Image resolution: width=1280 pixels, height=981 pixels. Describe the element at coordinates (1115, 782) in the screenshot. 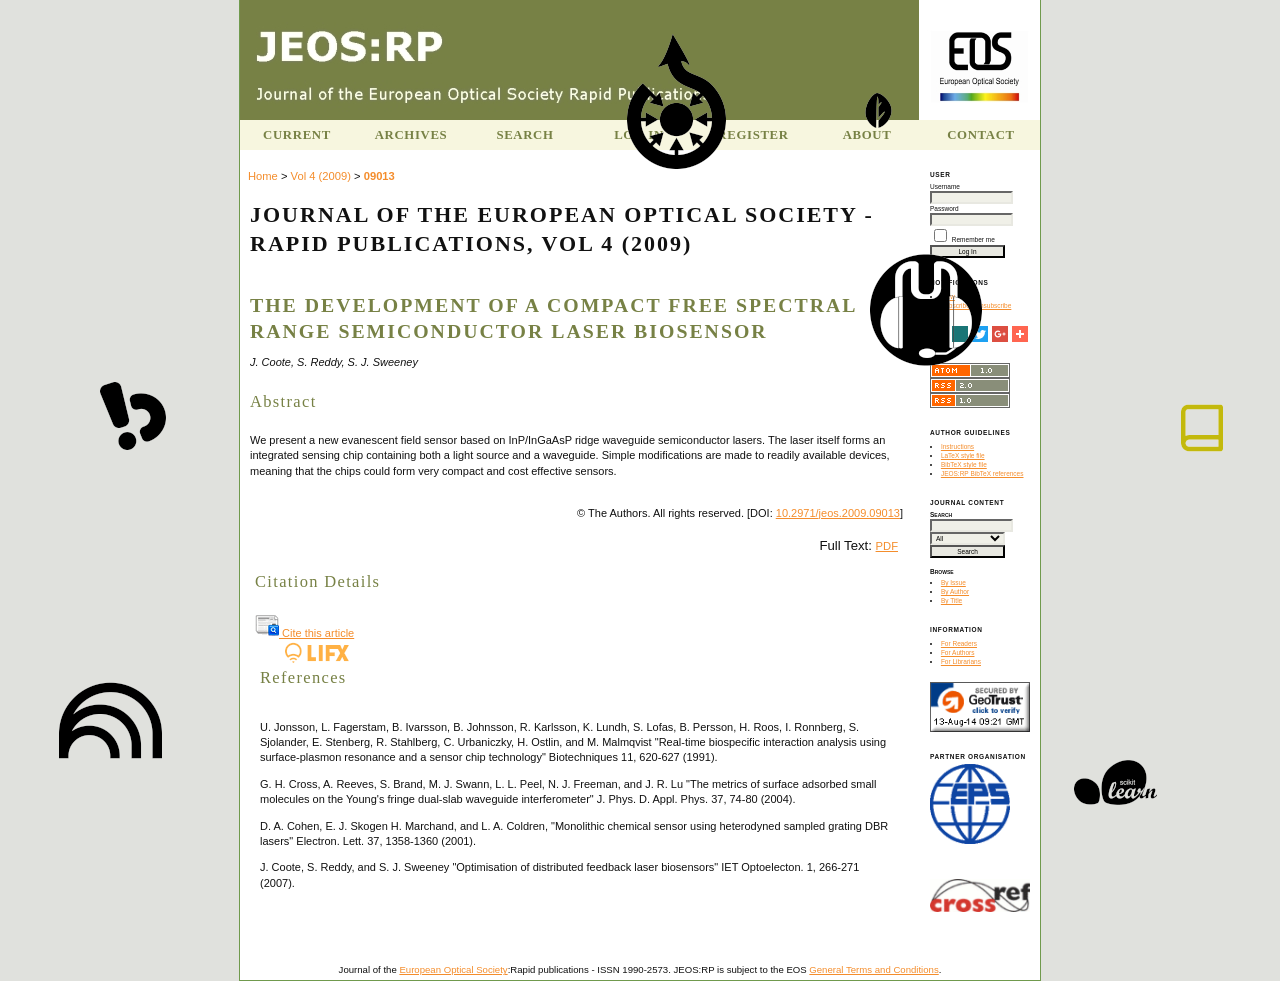

I see `scikit-learn machine learning library logo` at that location.